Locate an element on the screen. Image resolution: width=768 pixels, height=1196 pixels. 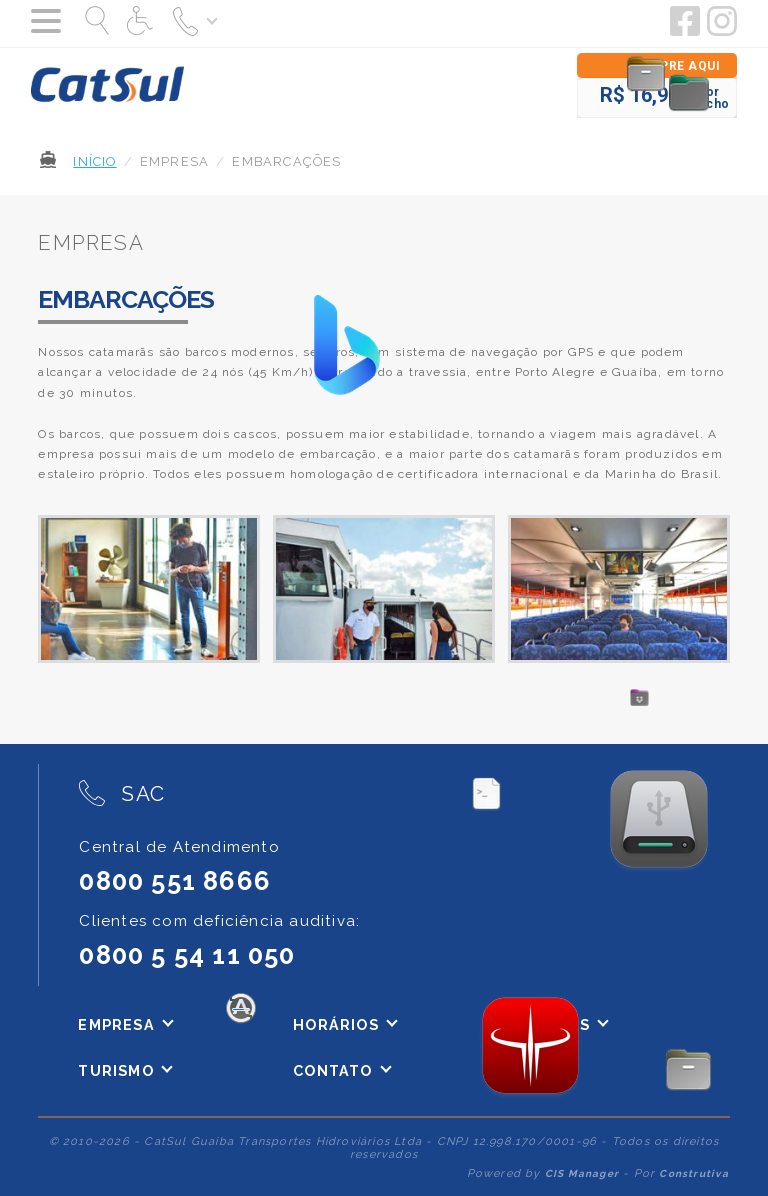
launch ioquake3 game engine is located at coordinates (530, 1045).